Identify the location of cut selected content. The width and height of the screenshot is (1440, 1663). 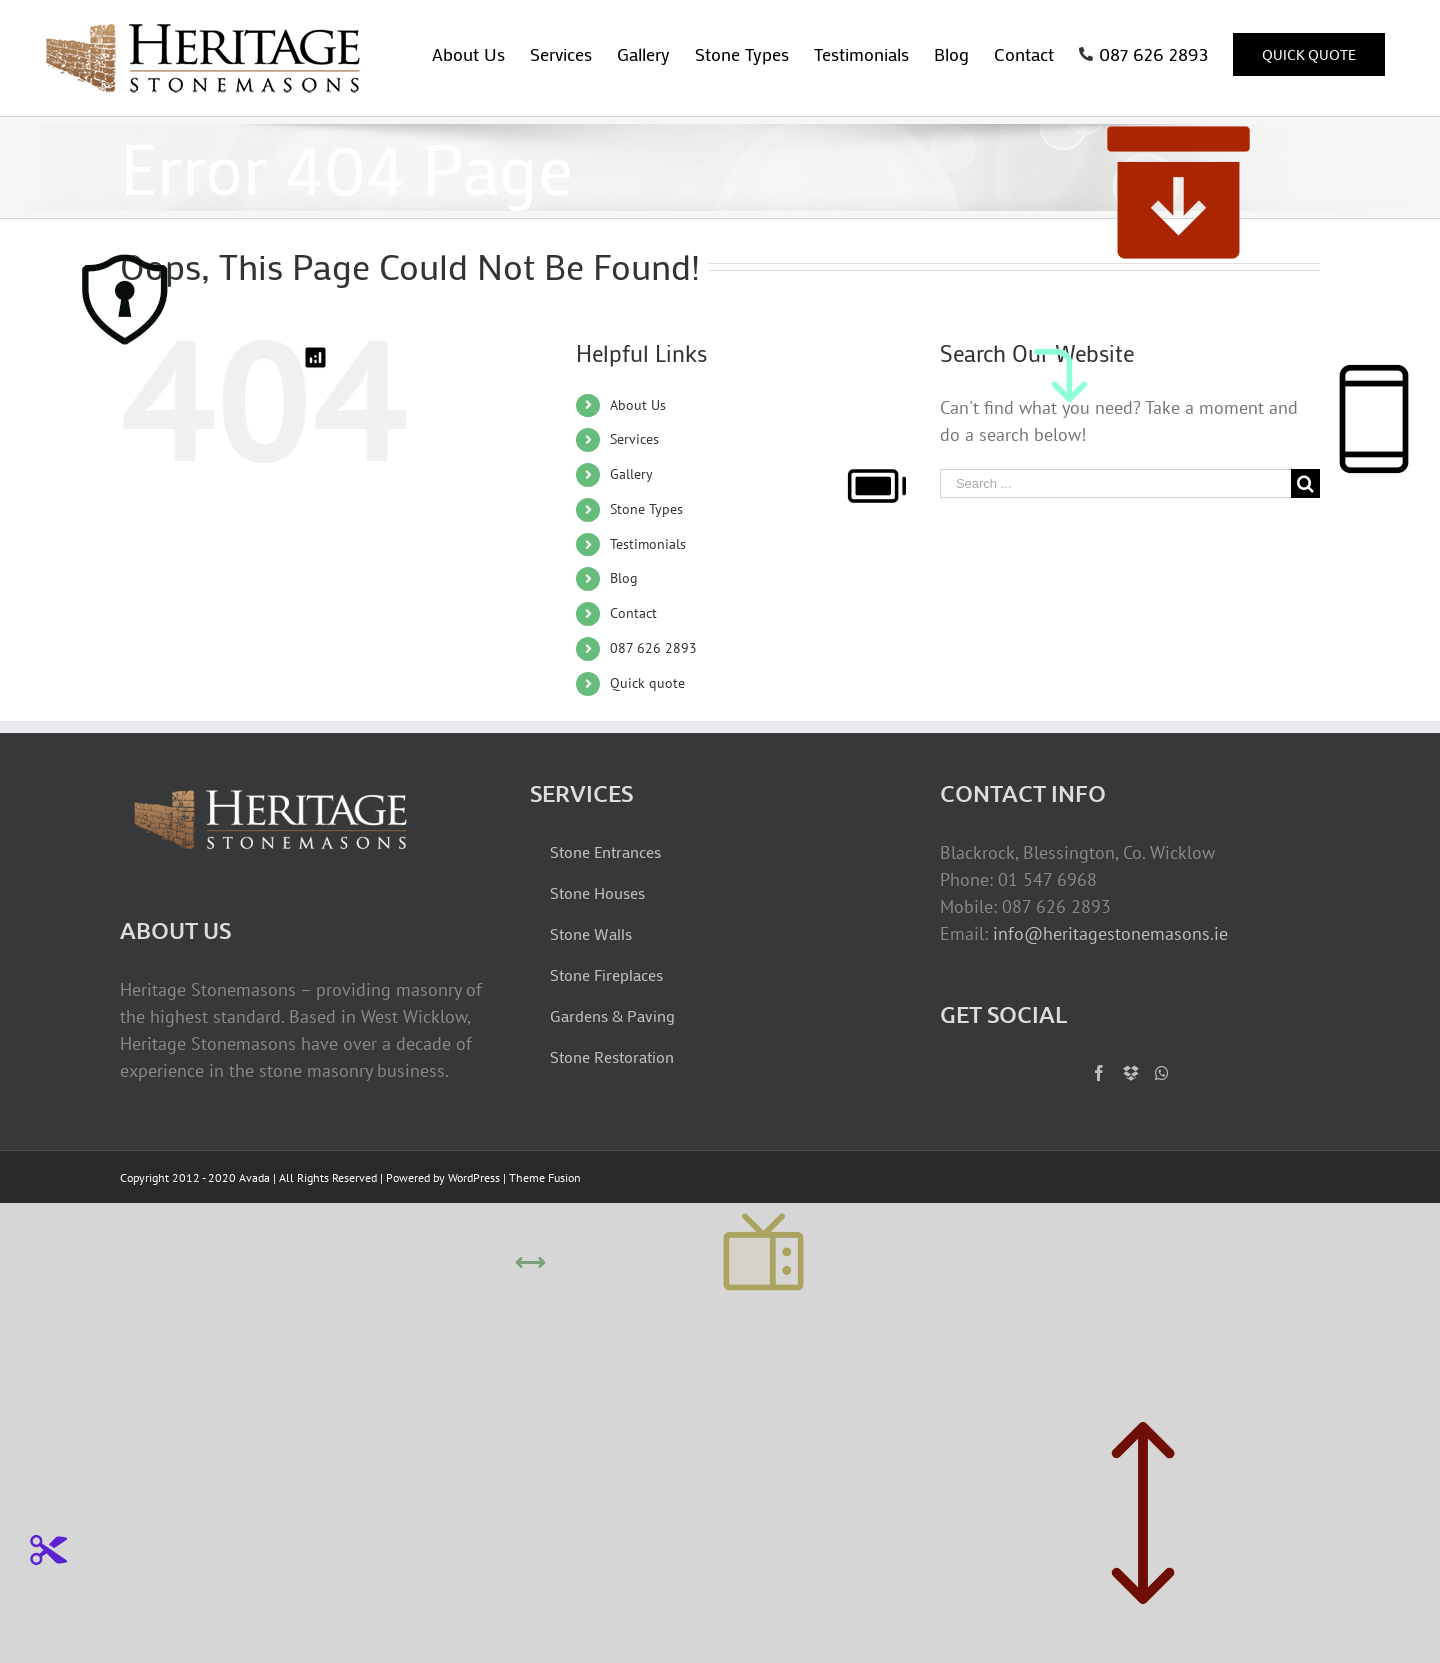
(48, 1550).